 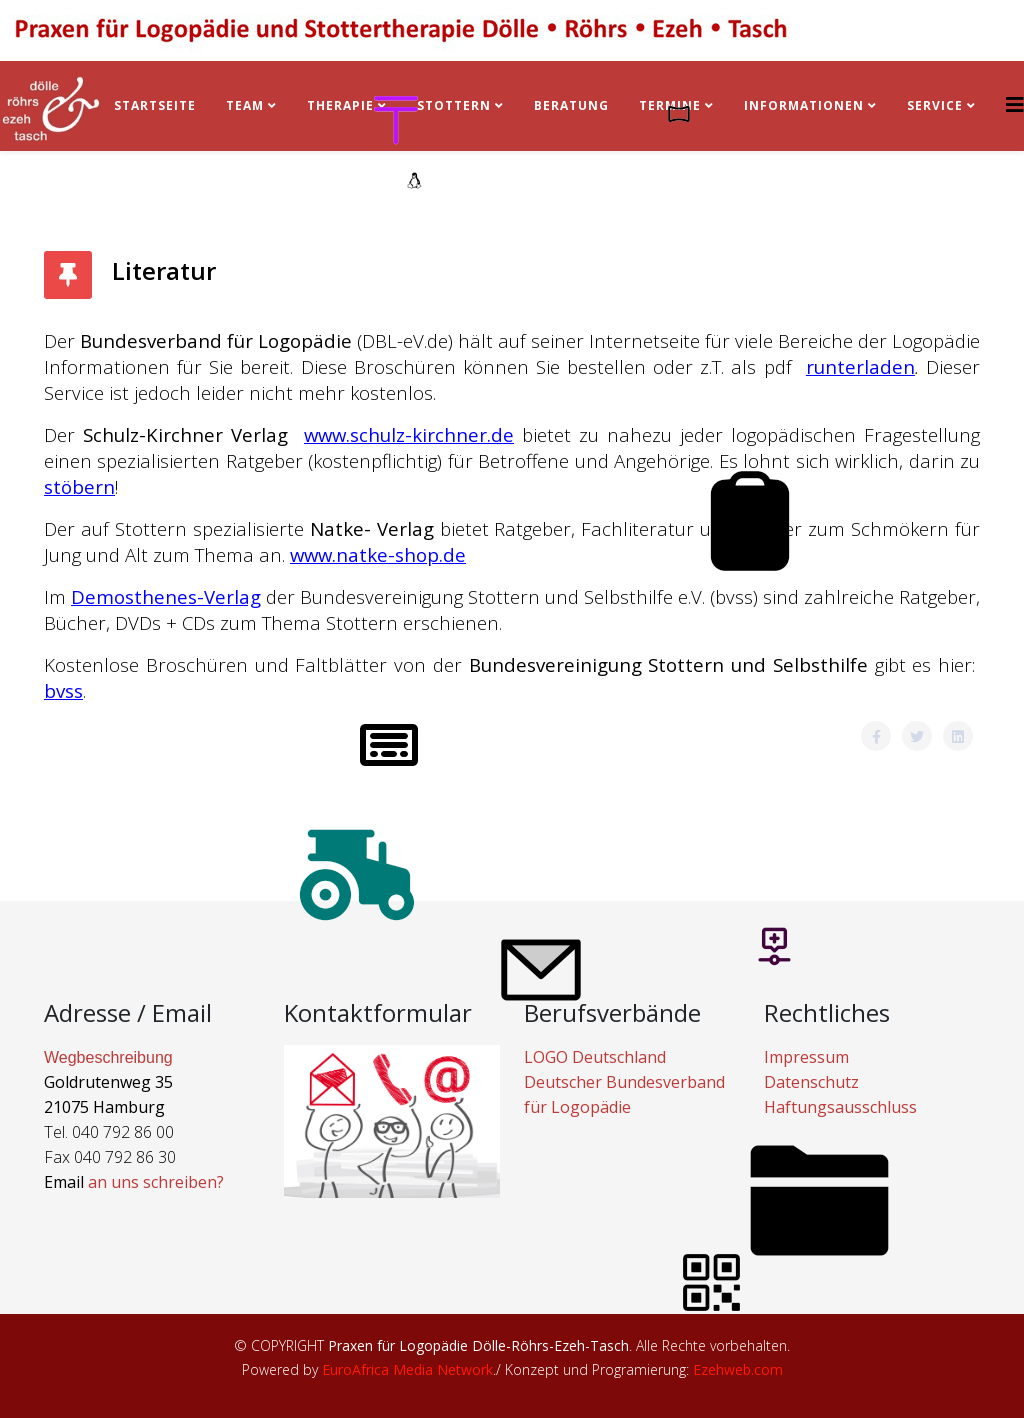 What do you see at coordinates (774, 945) in the screenshot?
I see `add a new event to the timeline` at bounding box center [774, 945].